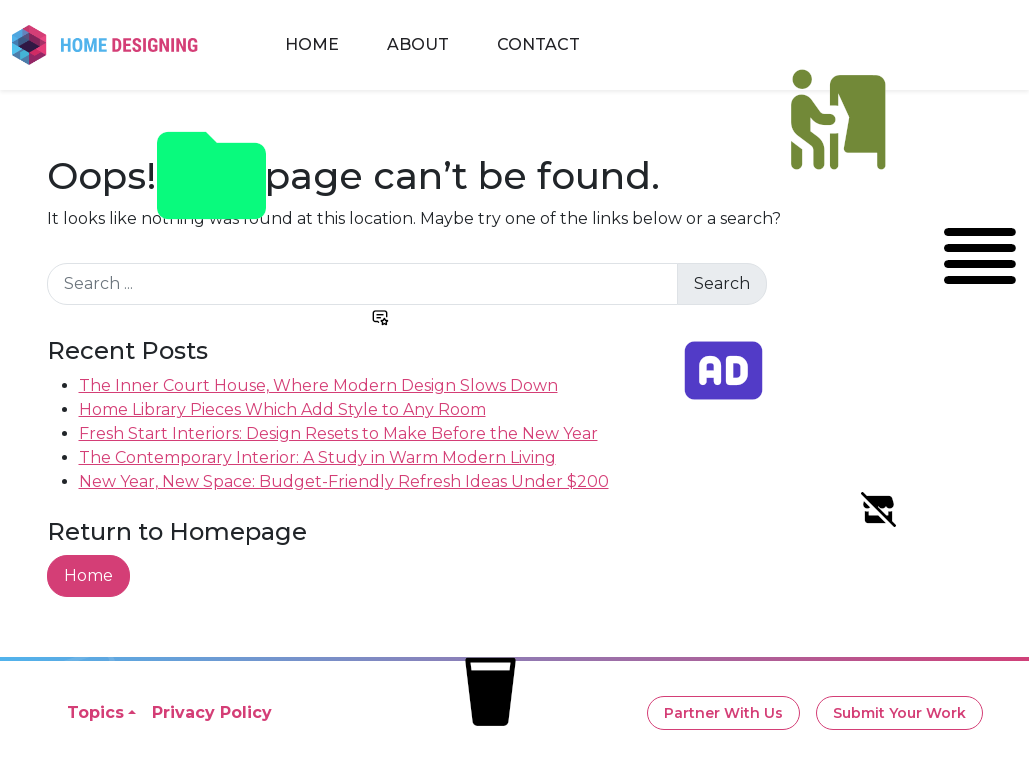  I want to click on access voting or polling booth, so click(835, 119).